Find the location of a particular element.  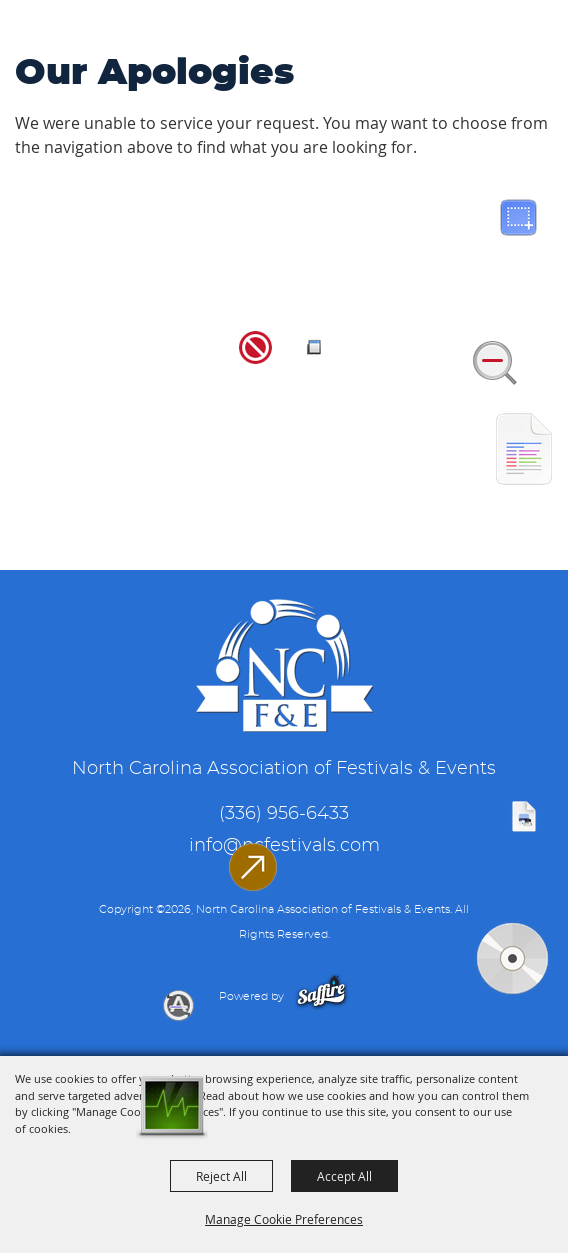

cancel or abort current action is located at coordinates (255, 347).